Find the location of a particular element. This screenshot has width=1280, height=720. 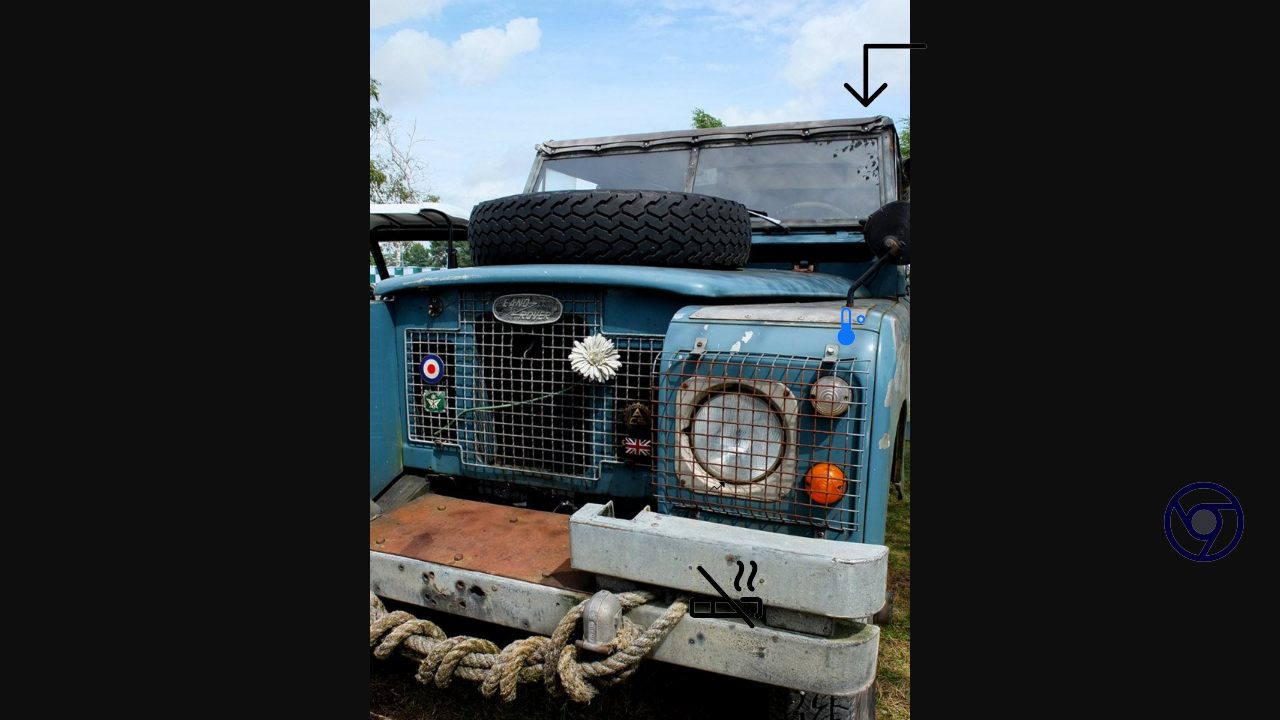

no smoking zone indicator is located at coordinates (726, 597).